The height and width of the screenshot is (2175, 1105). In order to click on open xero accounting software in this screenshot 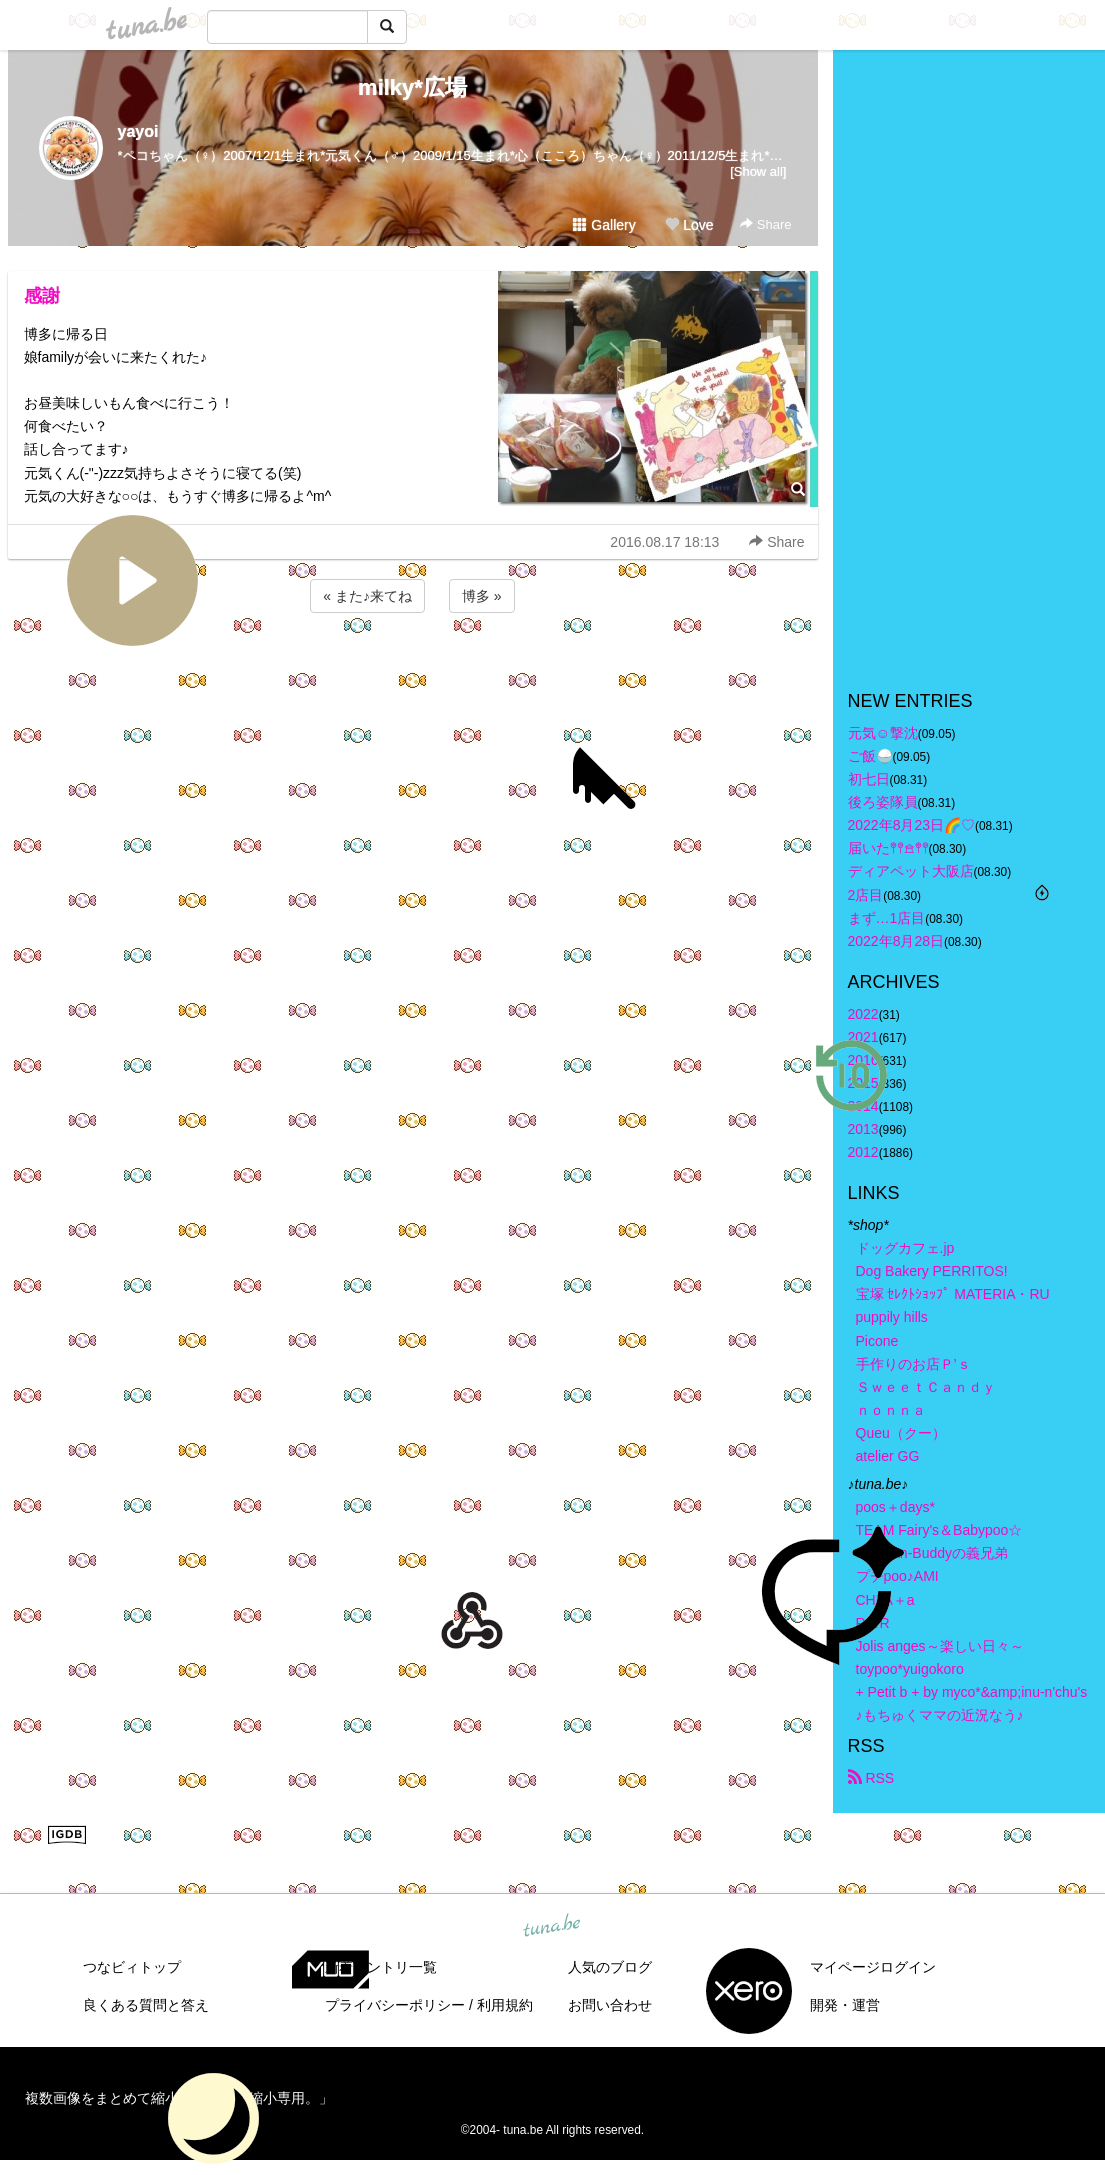, I will do `click(749, 1991)`.